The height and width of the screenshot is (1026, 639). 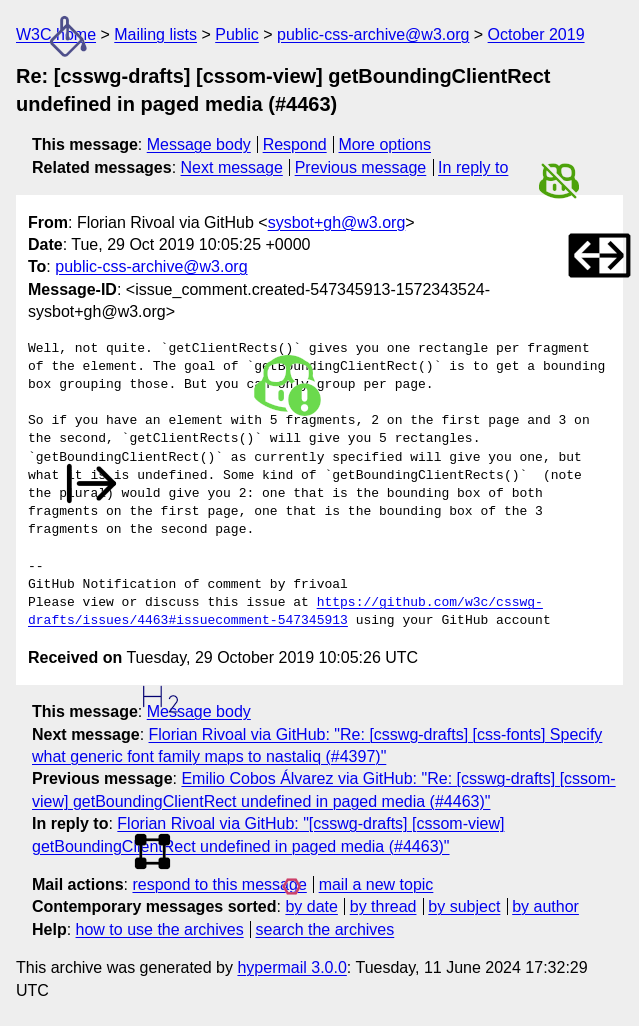 What do you see at coordinates (158, 698) in the screenshot?
I see `format text as heading level 2` at bounding box center [158, 698].